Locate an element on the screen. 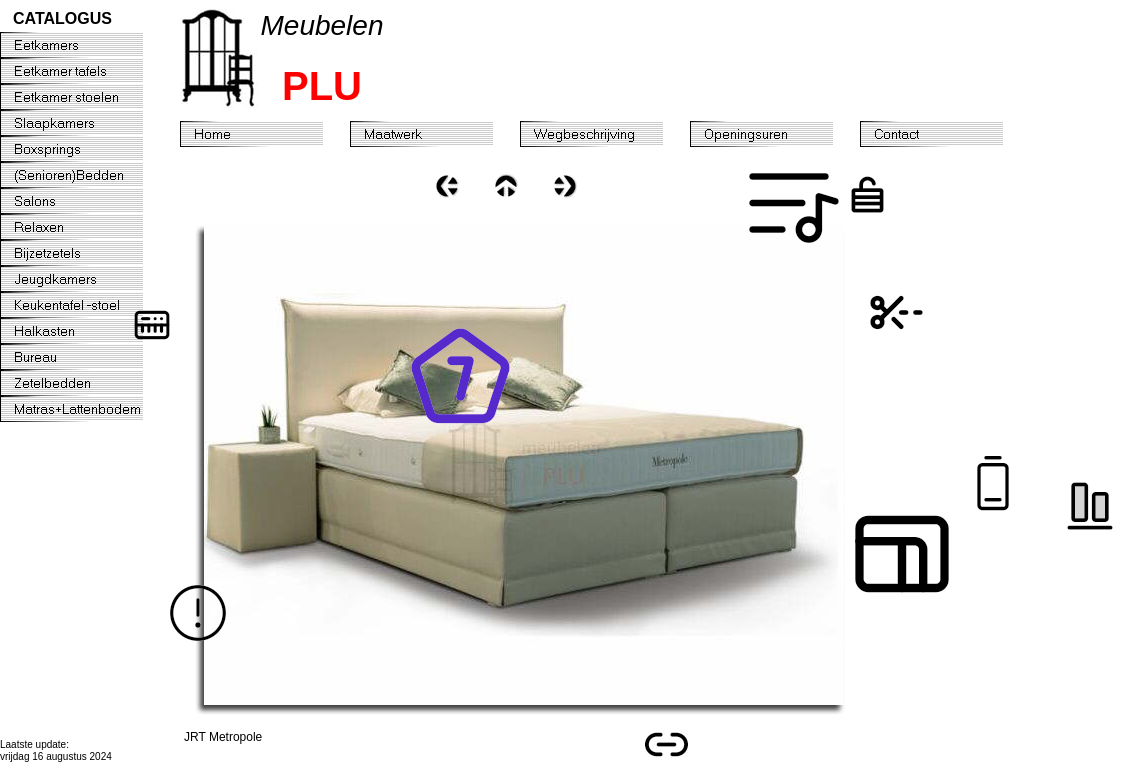 The height and width of the screenshot is (771, 1125). indicates a warning or caution state is located at coordinates (198, 613).